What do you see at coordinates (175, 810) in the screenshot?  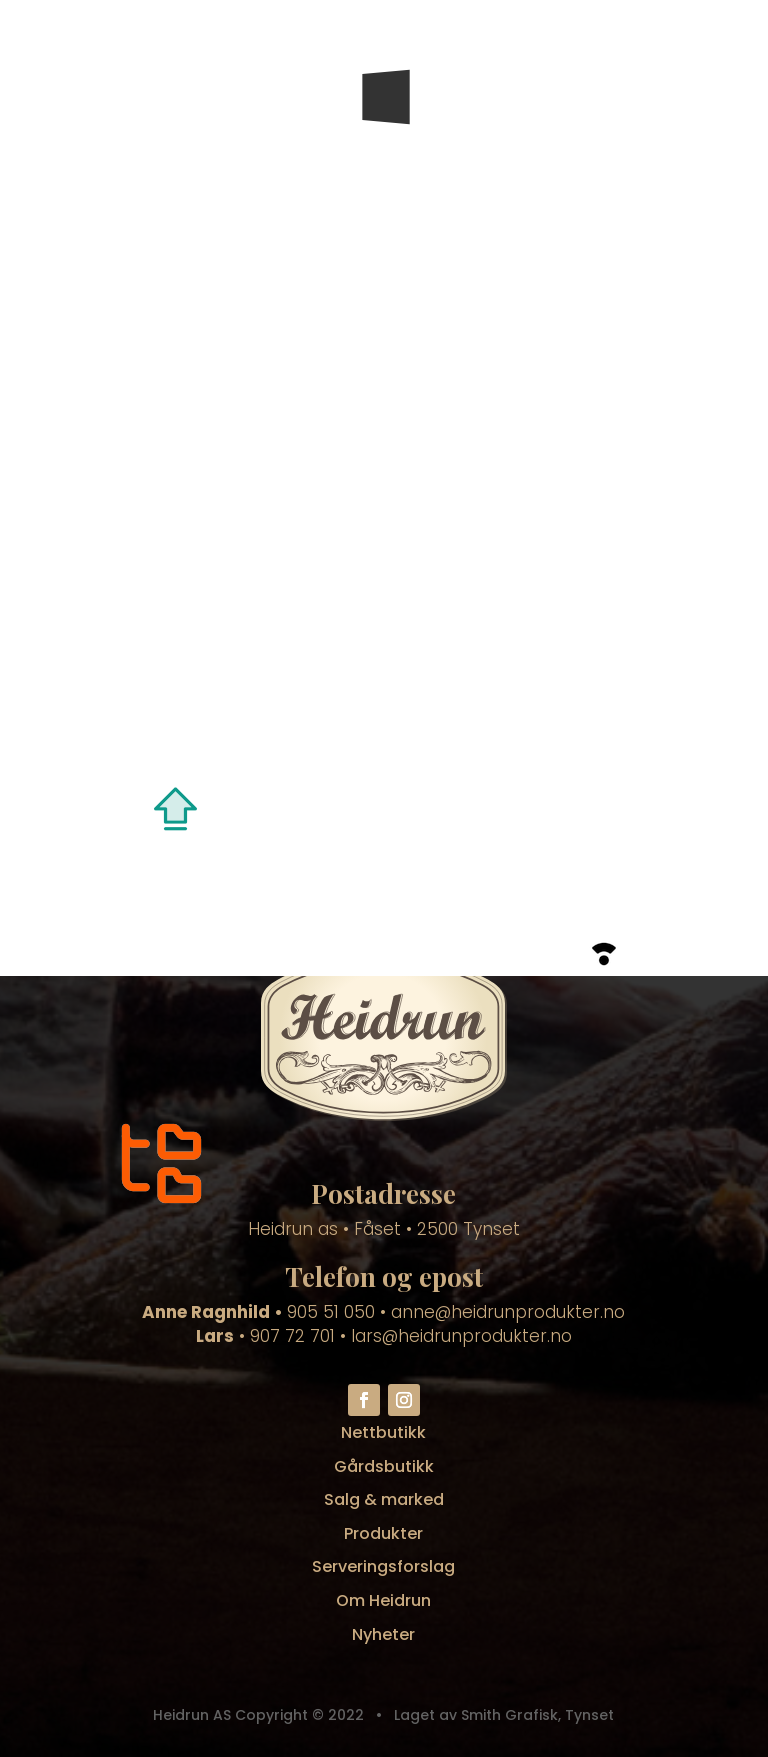 I see `upload a file or document` at bounding box center [175, 810].